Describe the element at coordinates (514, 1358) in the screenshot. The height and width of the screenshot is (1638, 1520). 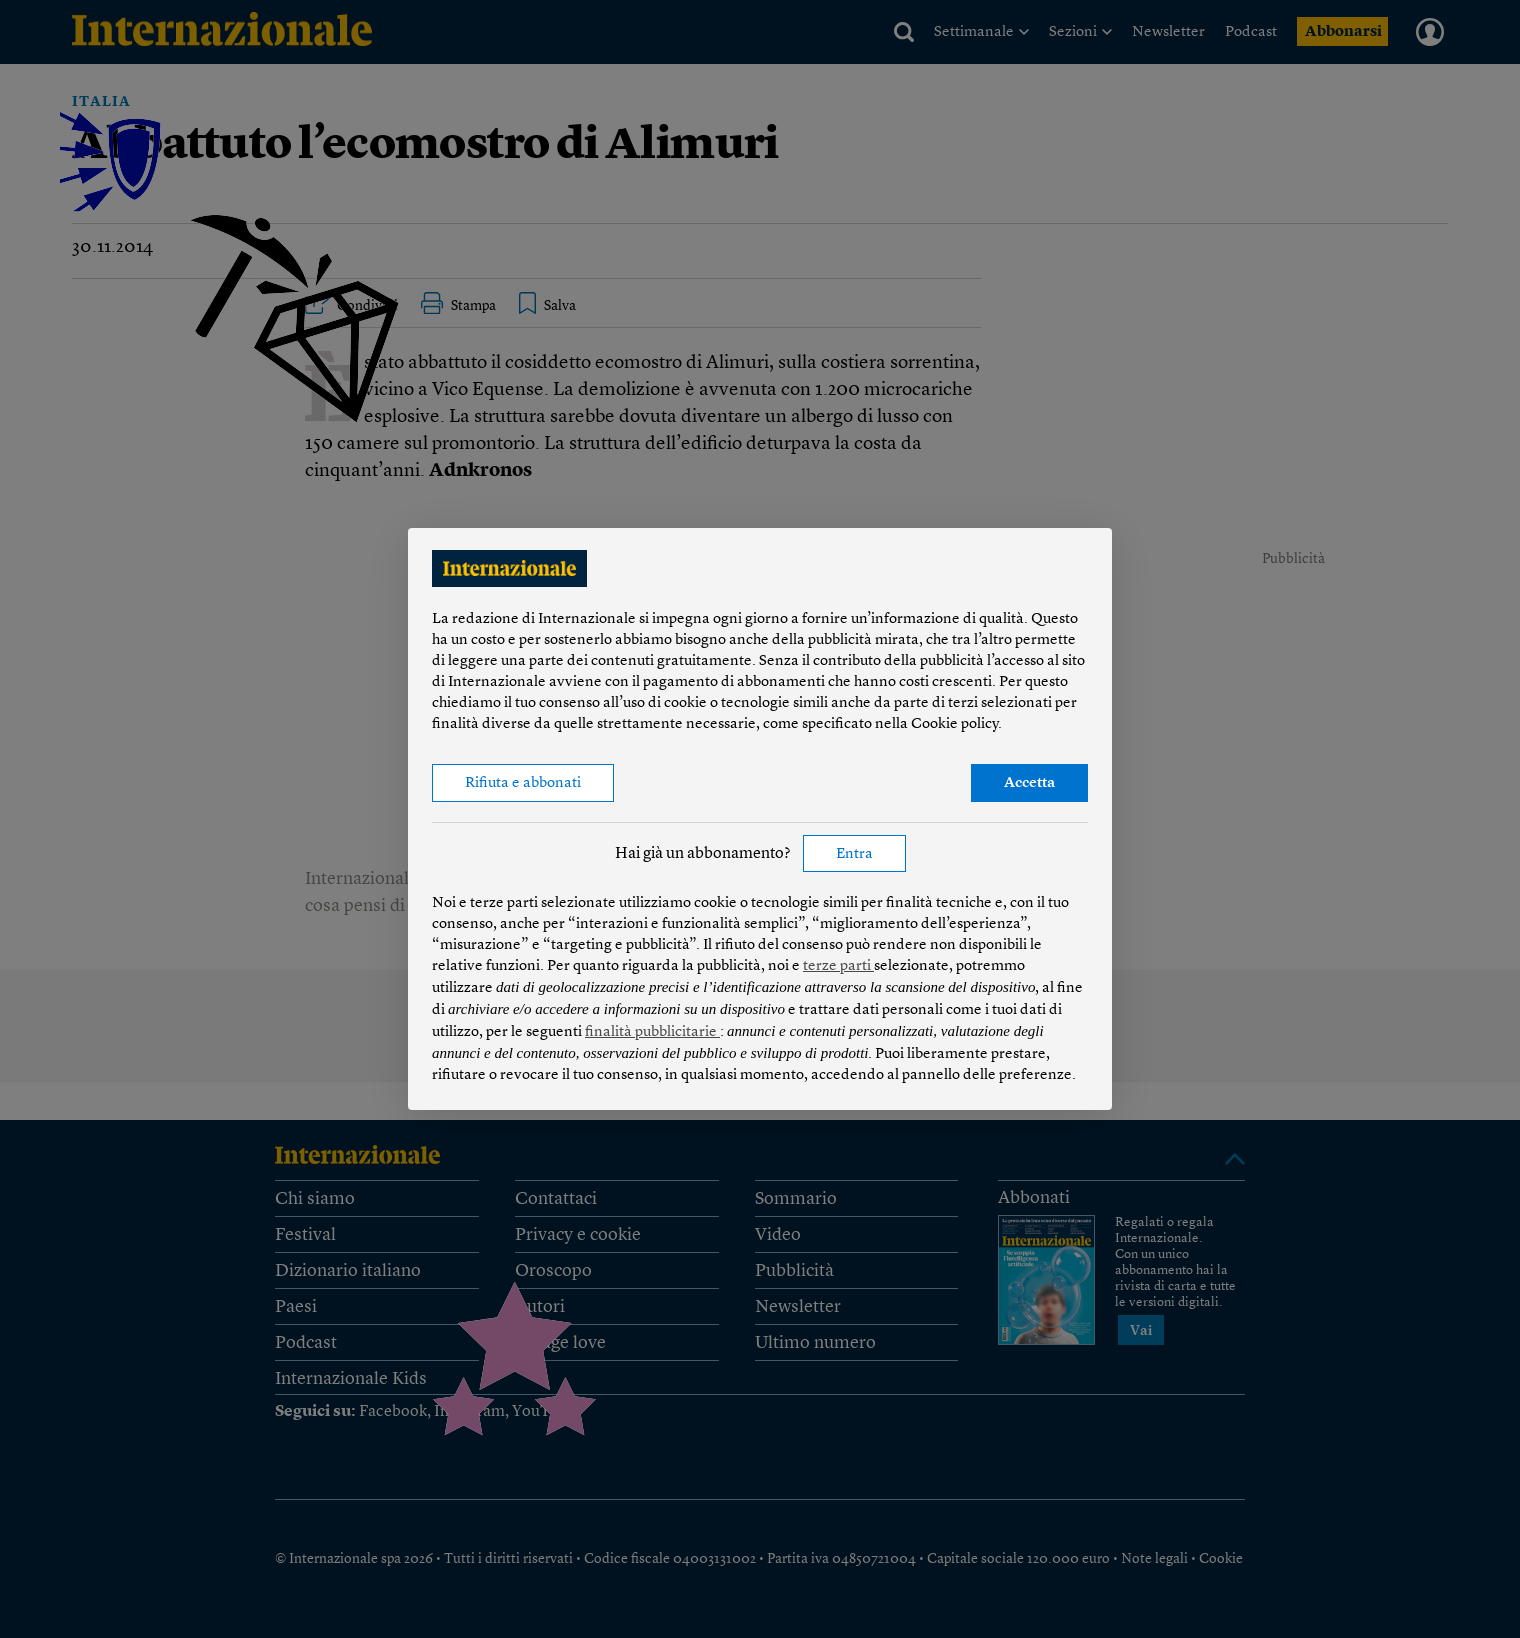
I see `view your ratings or reviews` at that location.